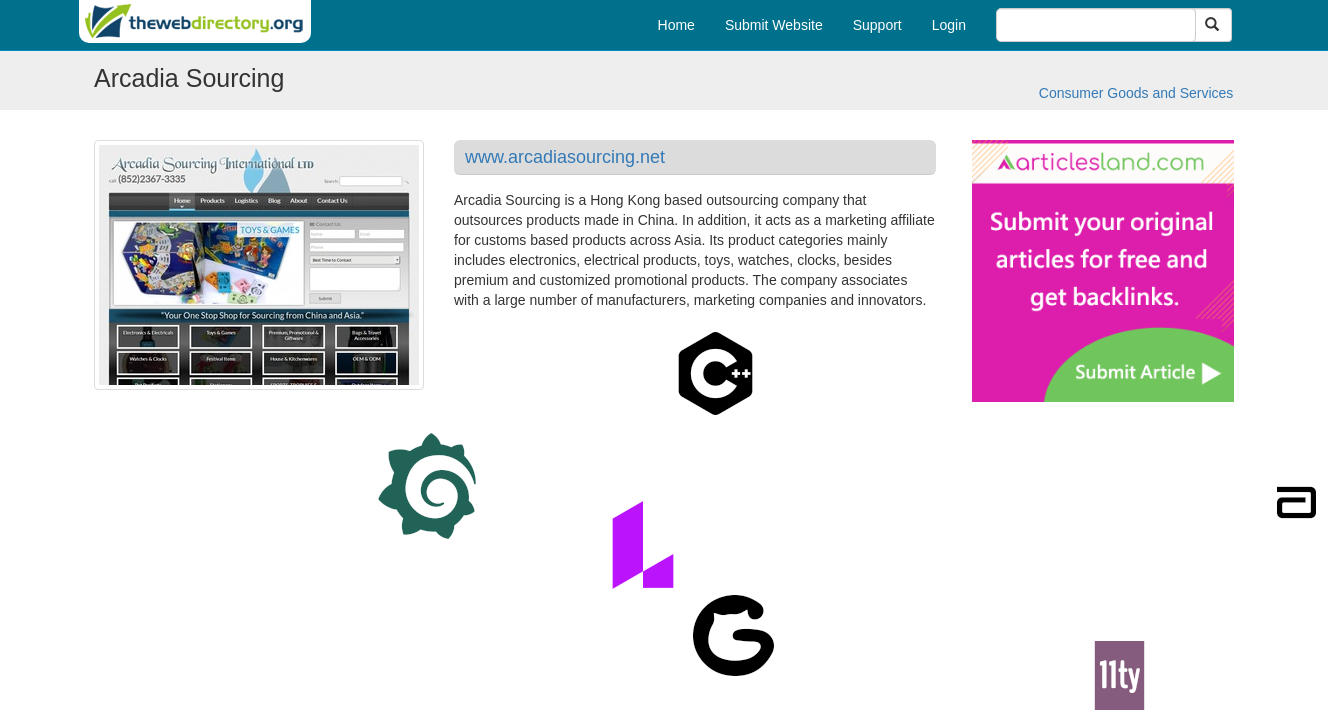  I want to click on open GitCode application, so click(733, 635).